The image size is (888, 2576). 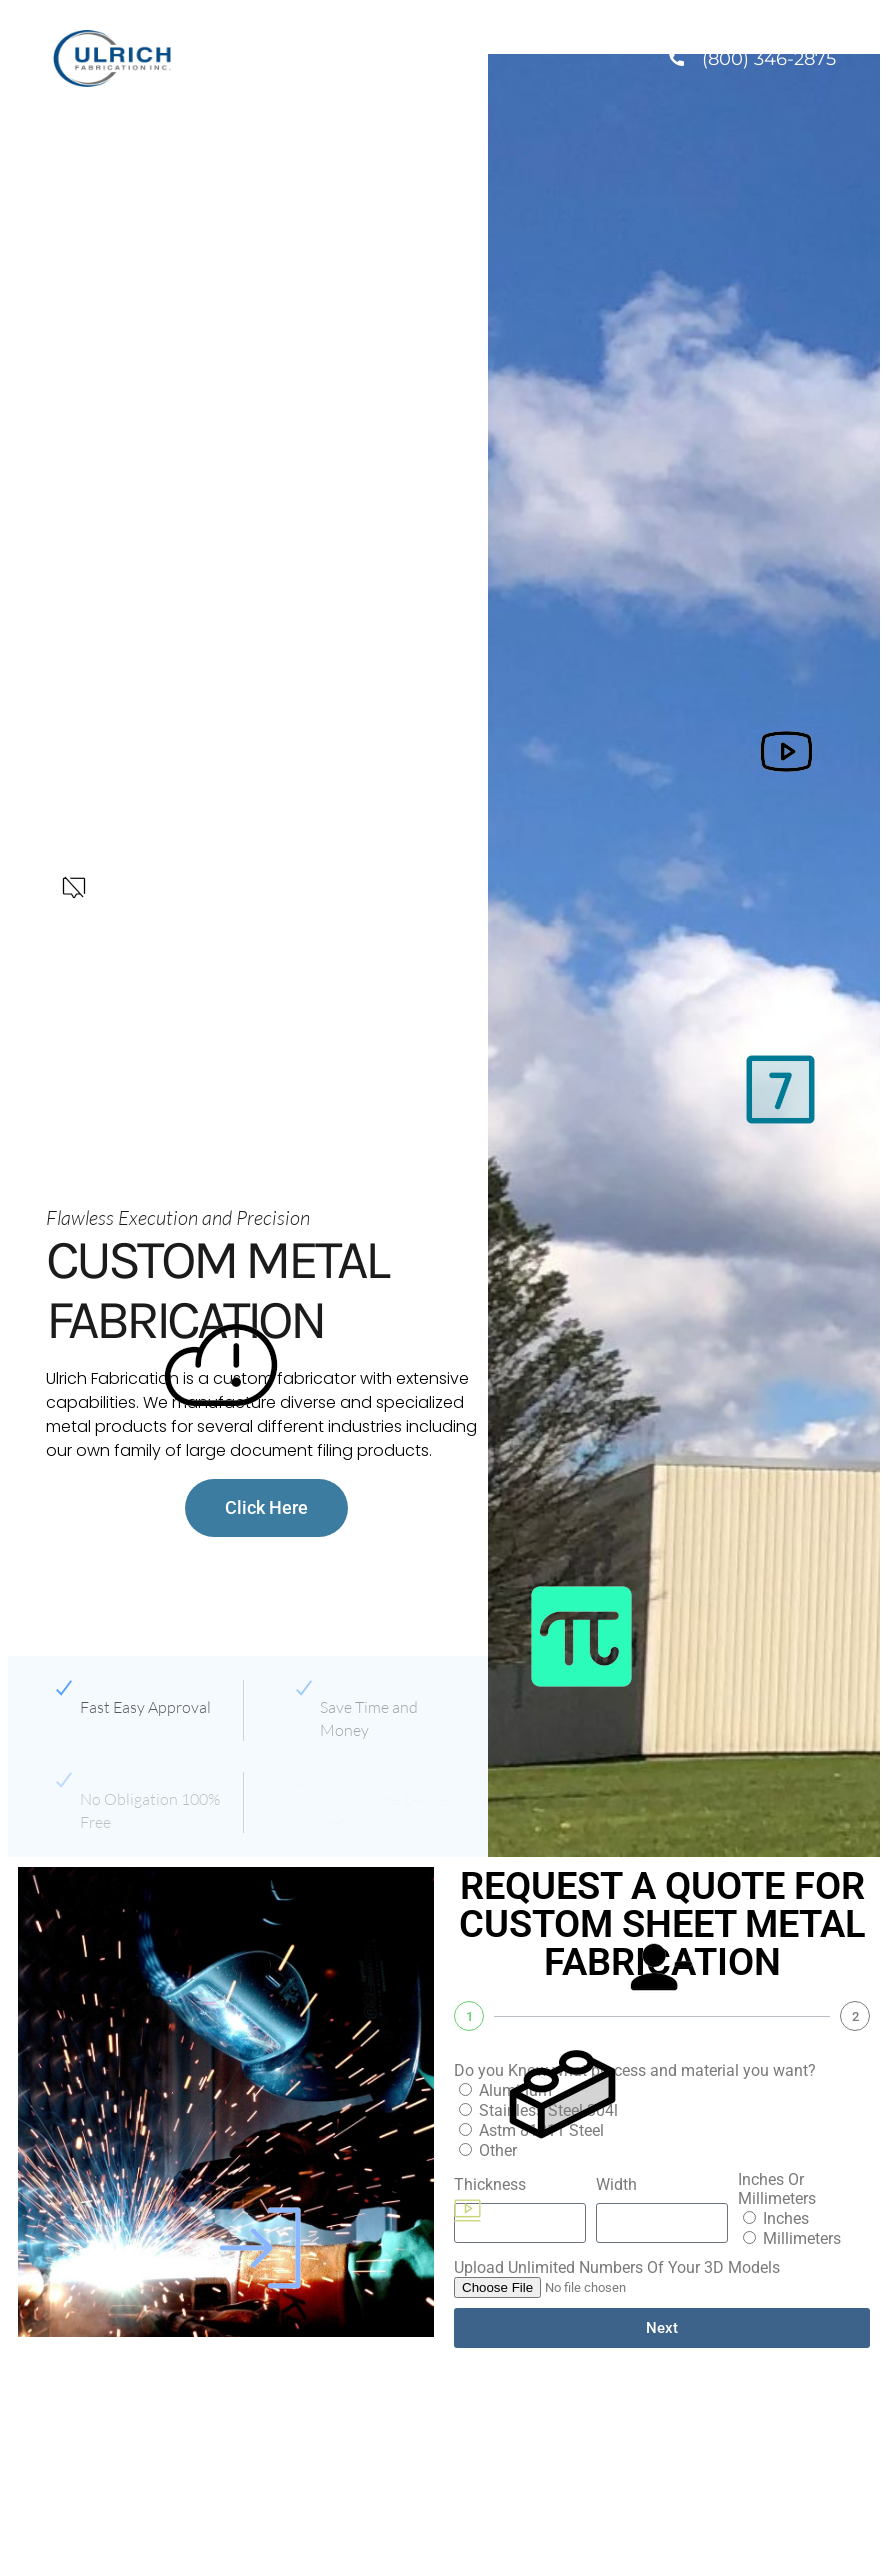 What do you see at coordinates (581, 1636) in the screenshot?
I see `access mathematical or scientific calculator functions` at bounding box center [581, 1636].